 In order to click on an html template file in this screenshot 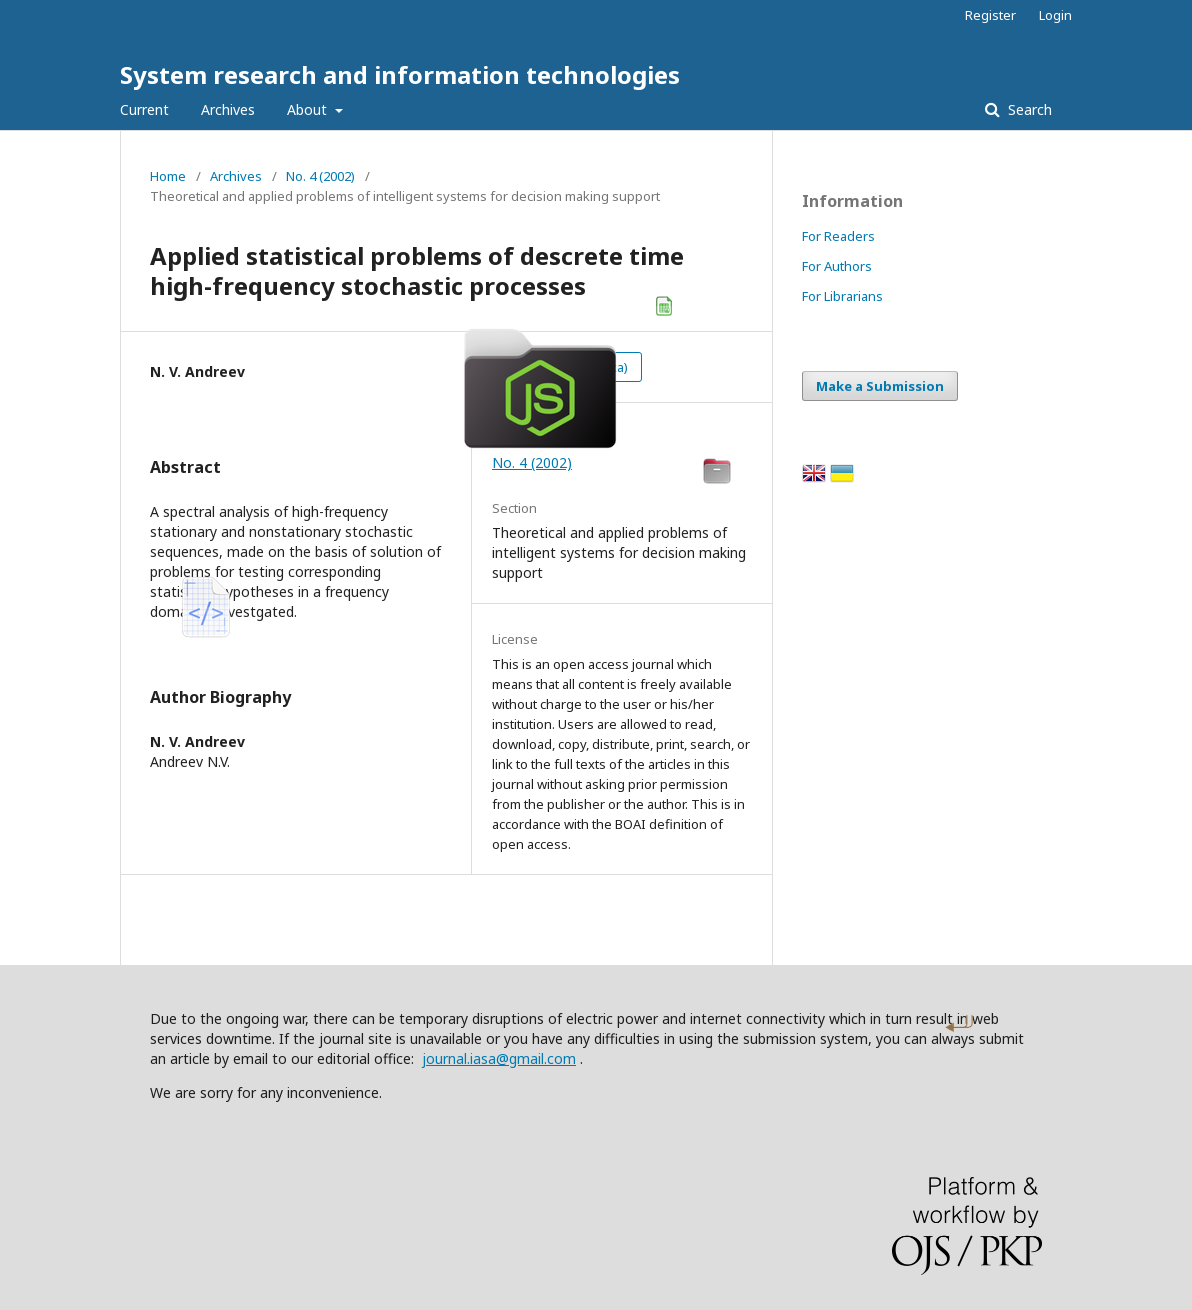, I will do `click(206, 607)`.